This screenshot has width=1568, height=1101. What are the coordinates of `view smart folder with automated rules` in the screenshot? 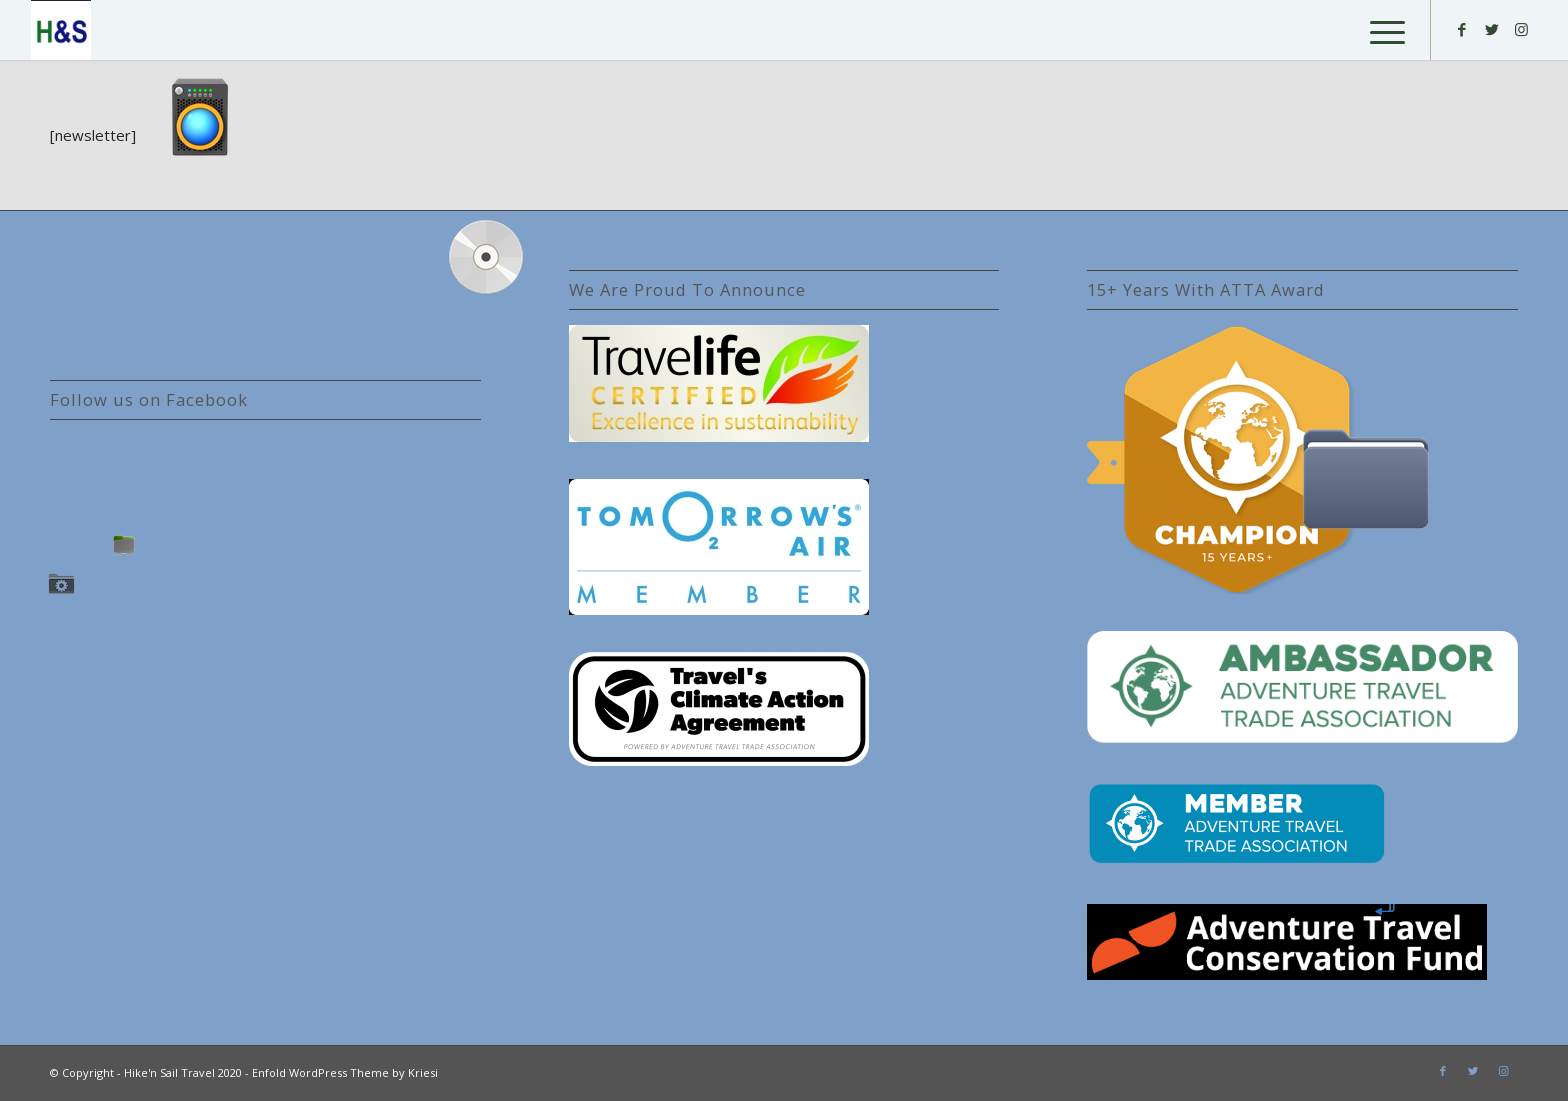 It's located at (61, 583).